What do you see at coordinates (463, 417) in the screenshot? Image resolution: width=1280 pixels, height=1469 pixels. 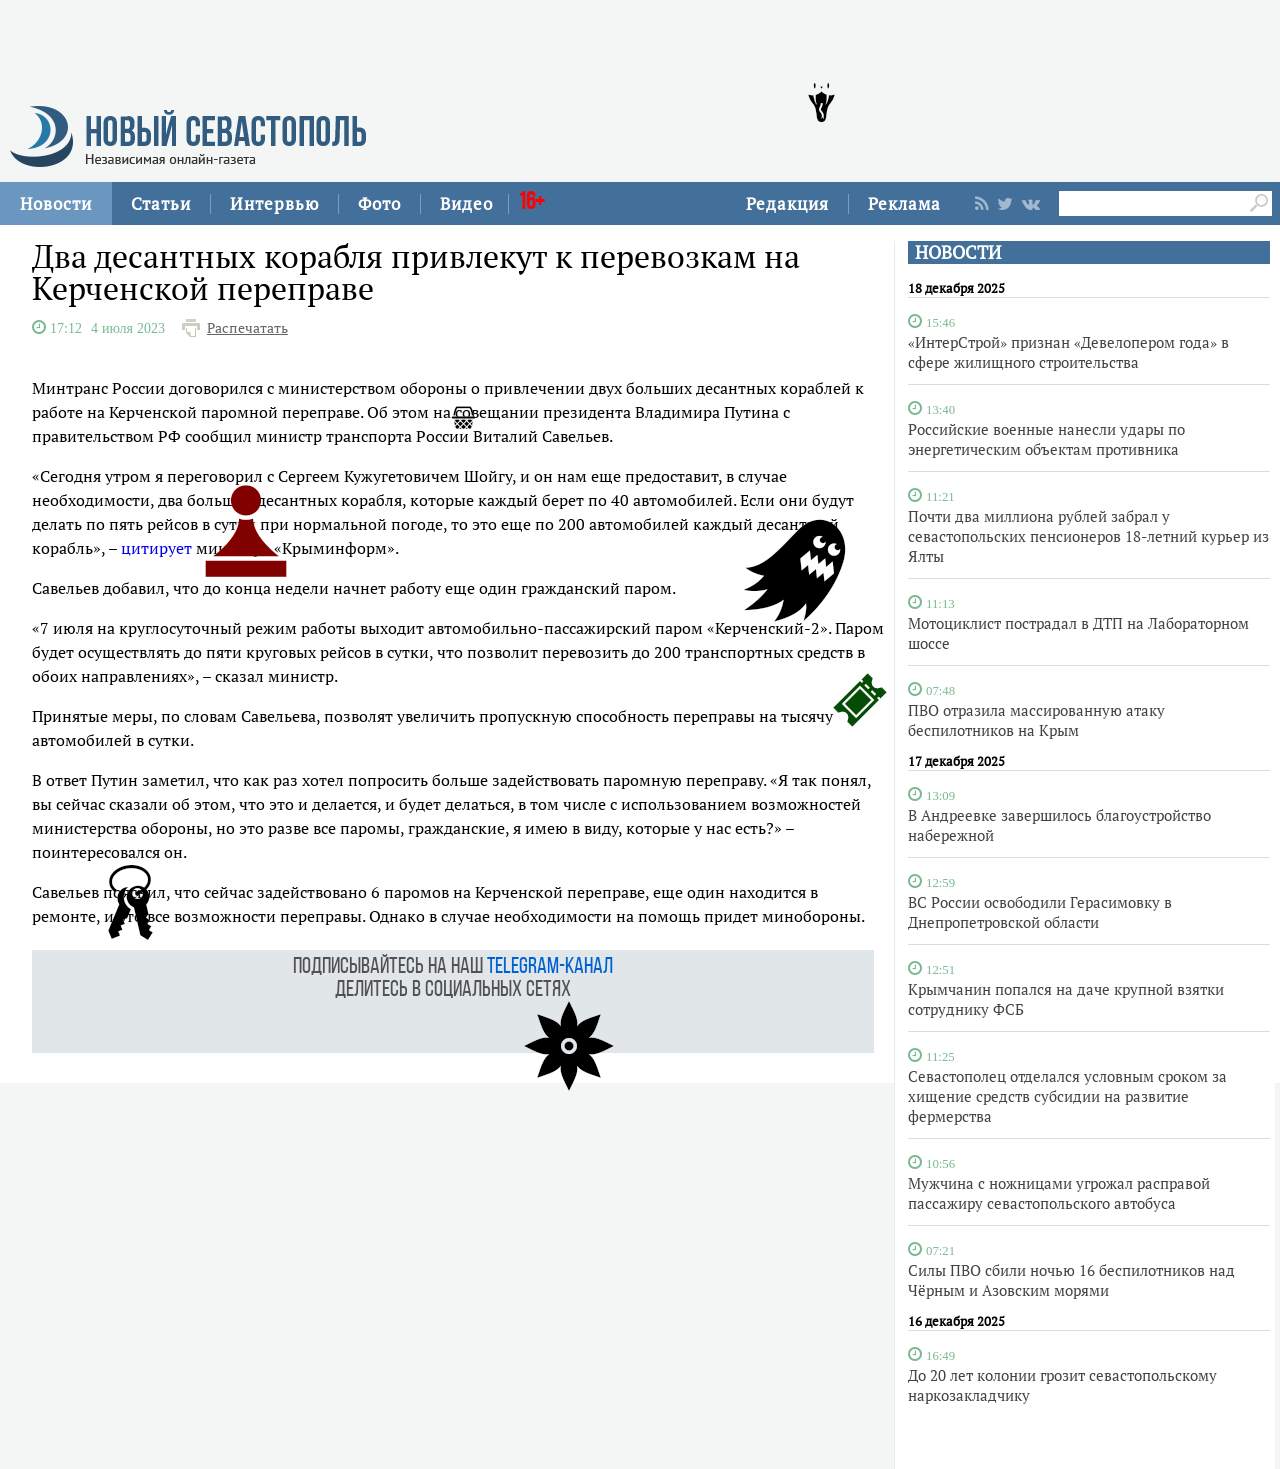 I see `view your shopping basket` at bounding box center [463, 417].